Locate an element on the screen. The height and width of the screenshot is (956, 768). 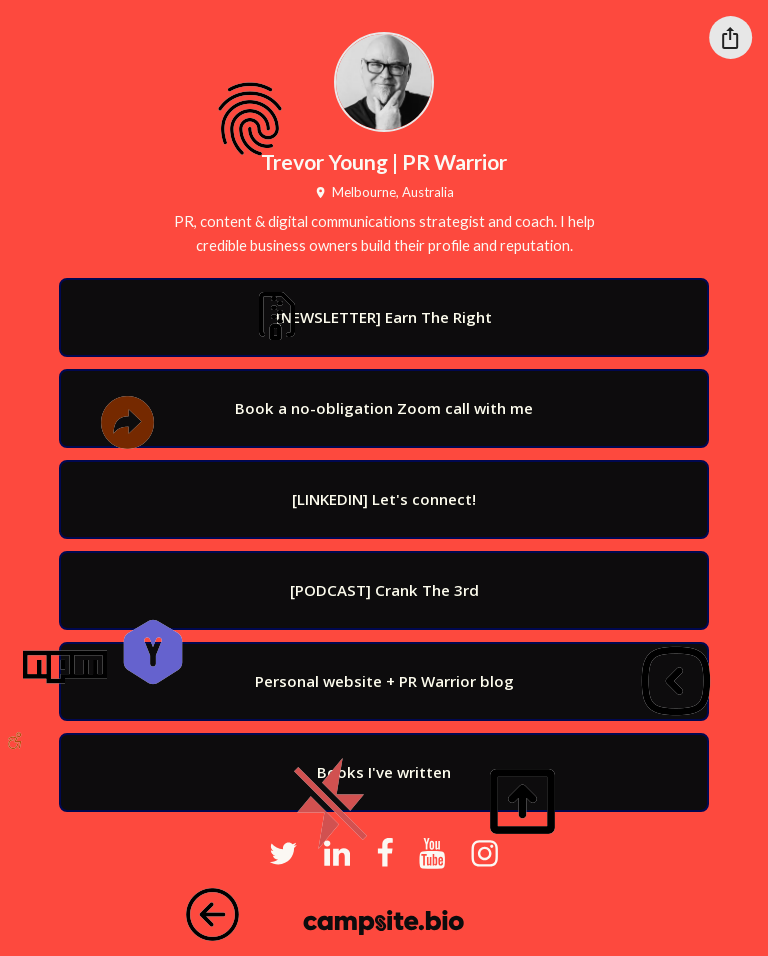
authenticate with fingerprint is located at coordinates (250, 119).